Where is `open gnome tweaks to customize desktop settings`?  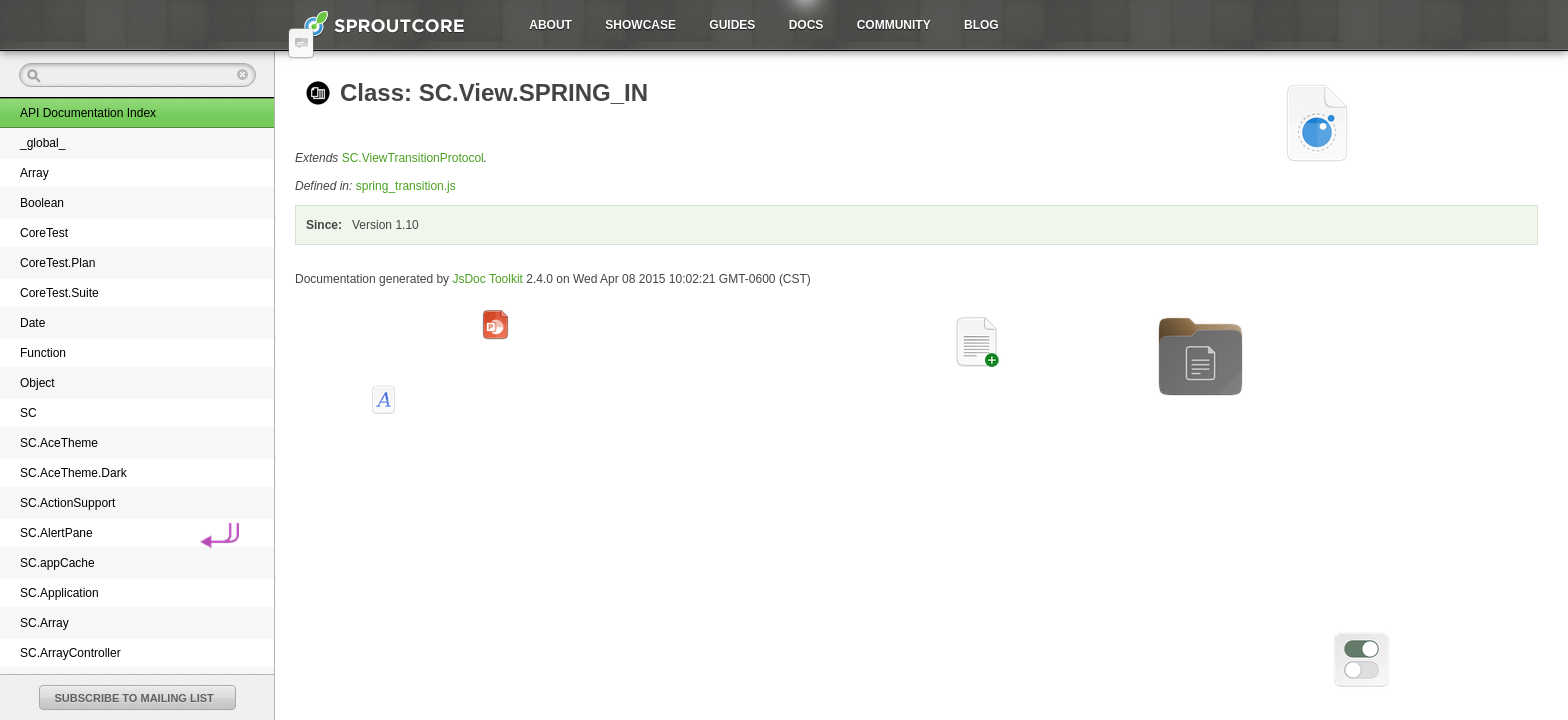 open gnome tweaks to customize desktop settings is located at coordinates (1361, 659).